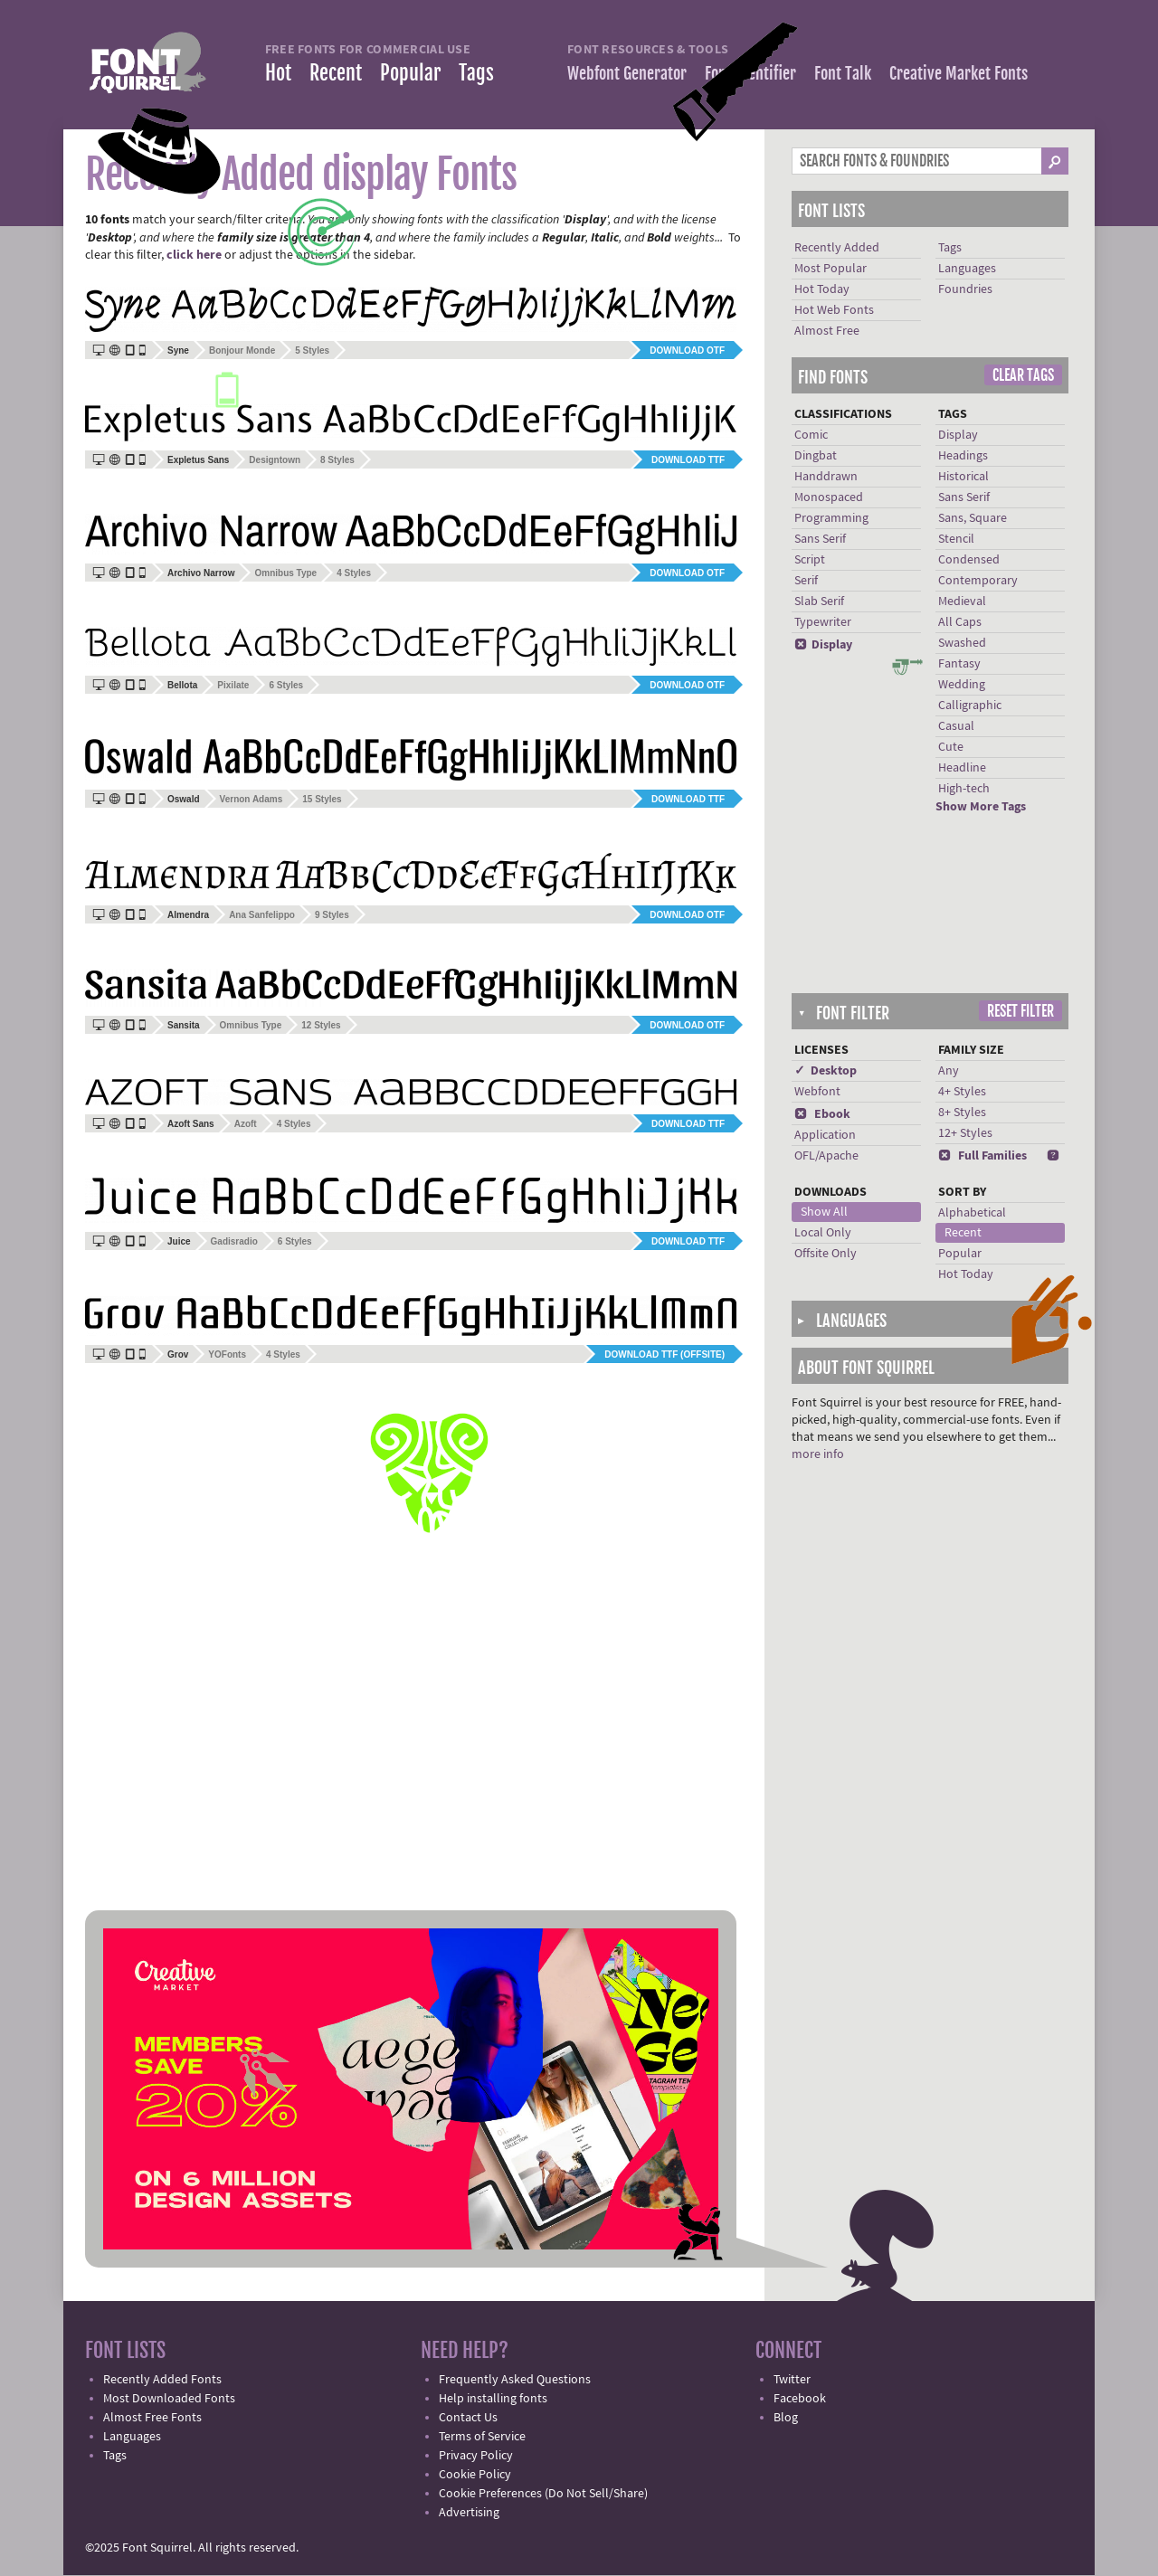 This screenshot has width=1158, height=2576. Describe the element at coordinates (698, 2231) in the screenshot. I see `access Greek mythology content or trivia` at that location.